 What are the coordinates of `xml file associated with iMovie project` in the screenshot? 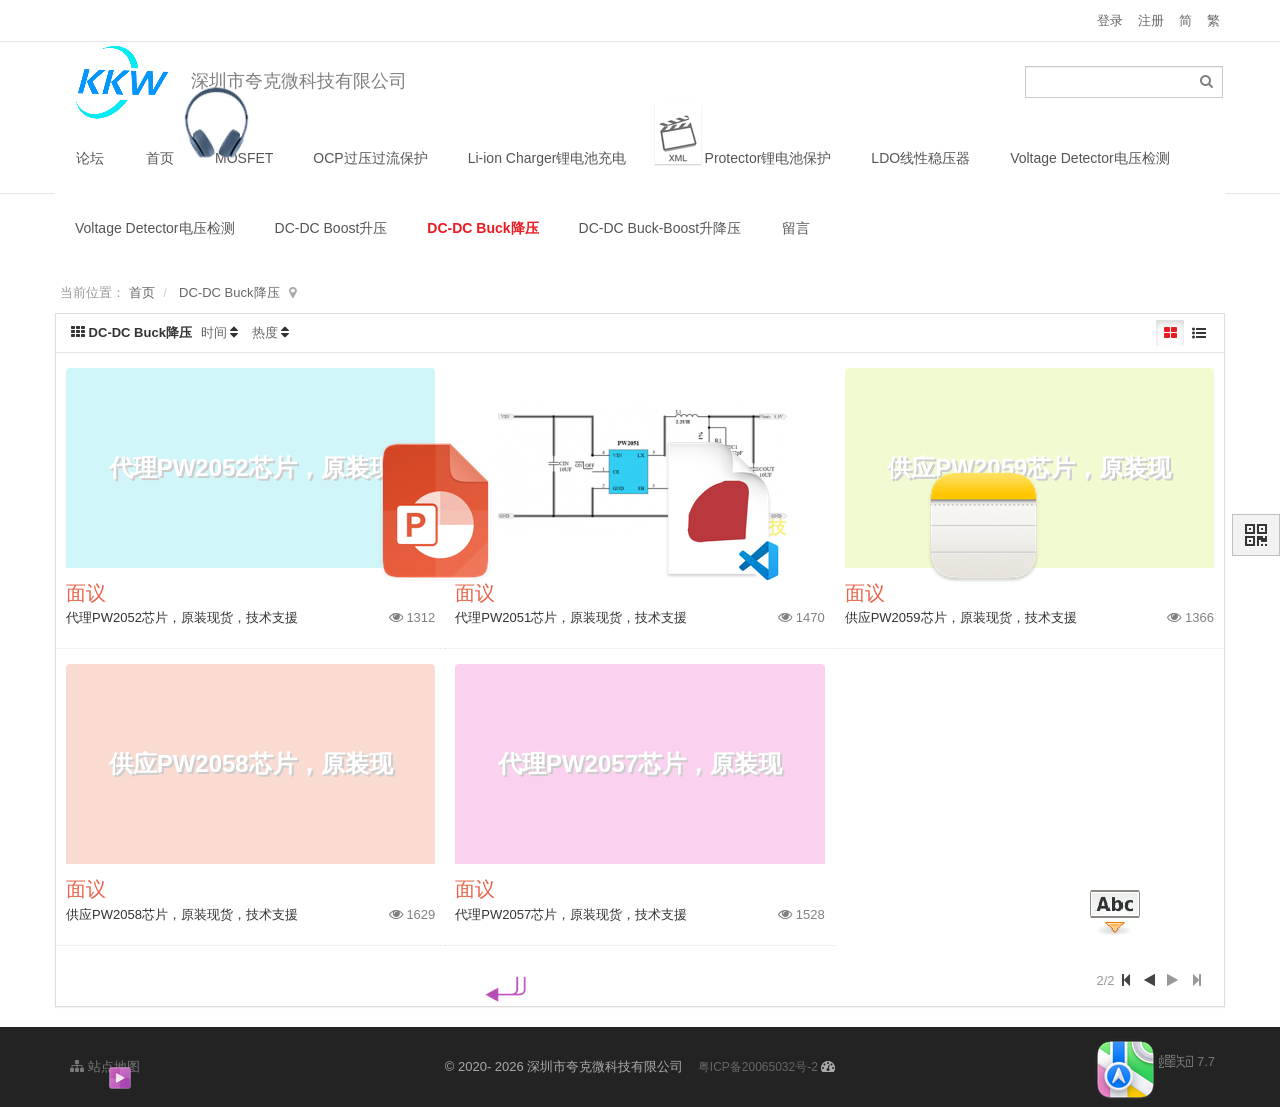 It's located at (678, 134).